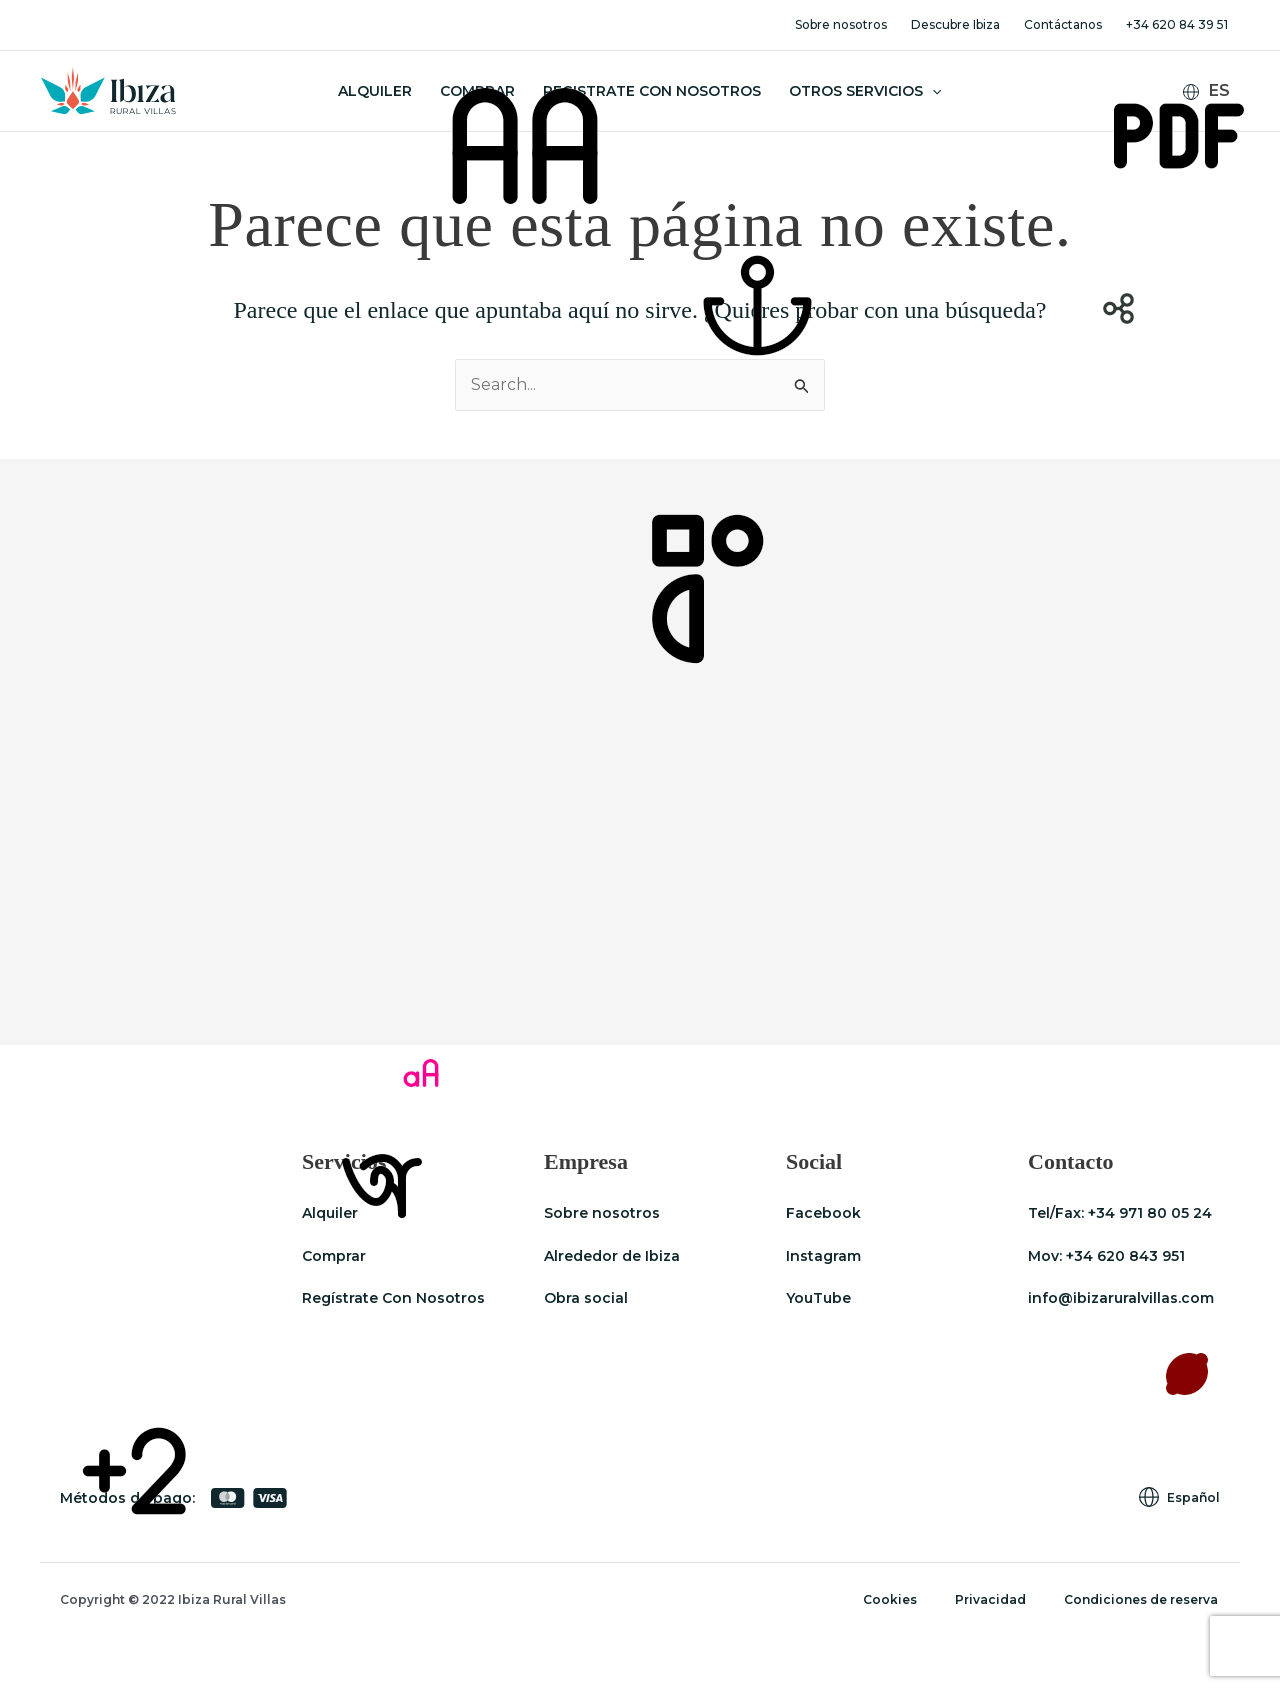 The image size is (1280, 1690). Describe the element at coordinates (1118, 308) in the screenshot. I see `view ripple (XRP) cryptocurrency balance` at that location.